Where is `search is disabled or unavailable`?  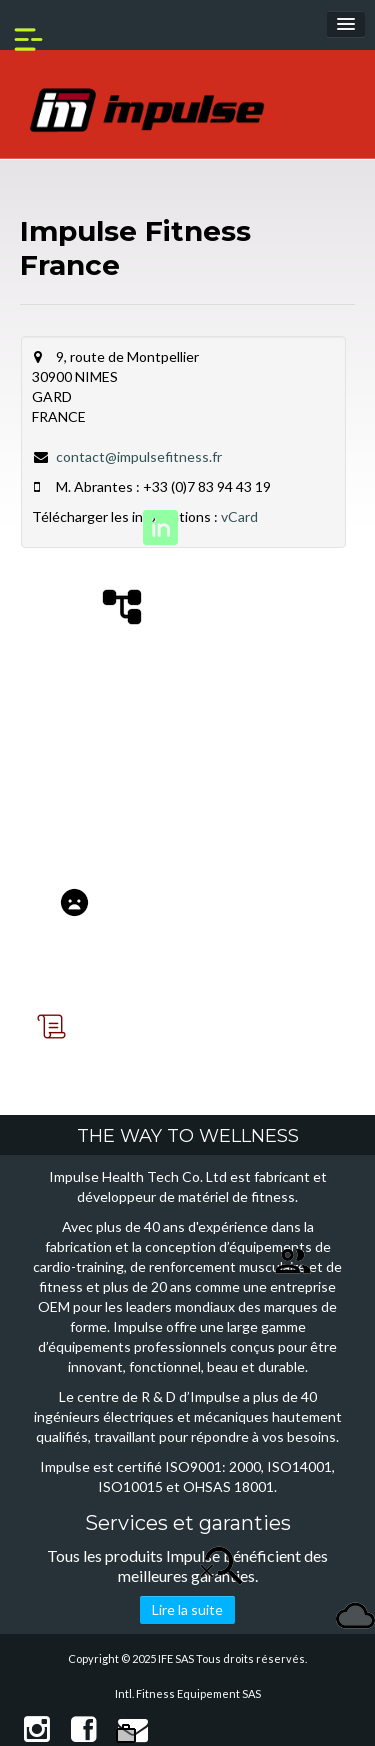
search is disabled or unavailable is located at coordinates (224, 1566).